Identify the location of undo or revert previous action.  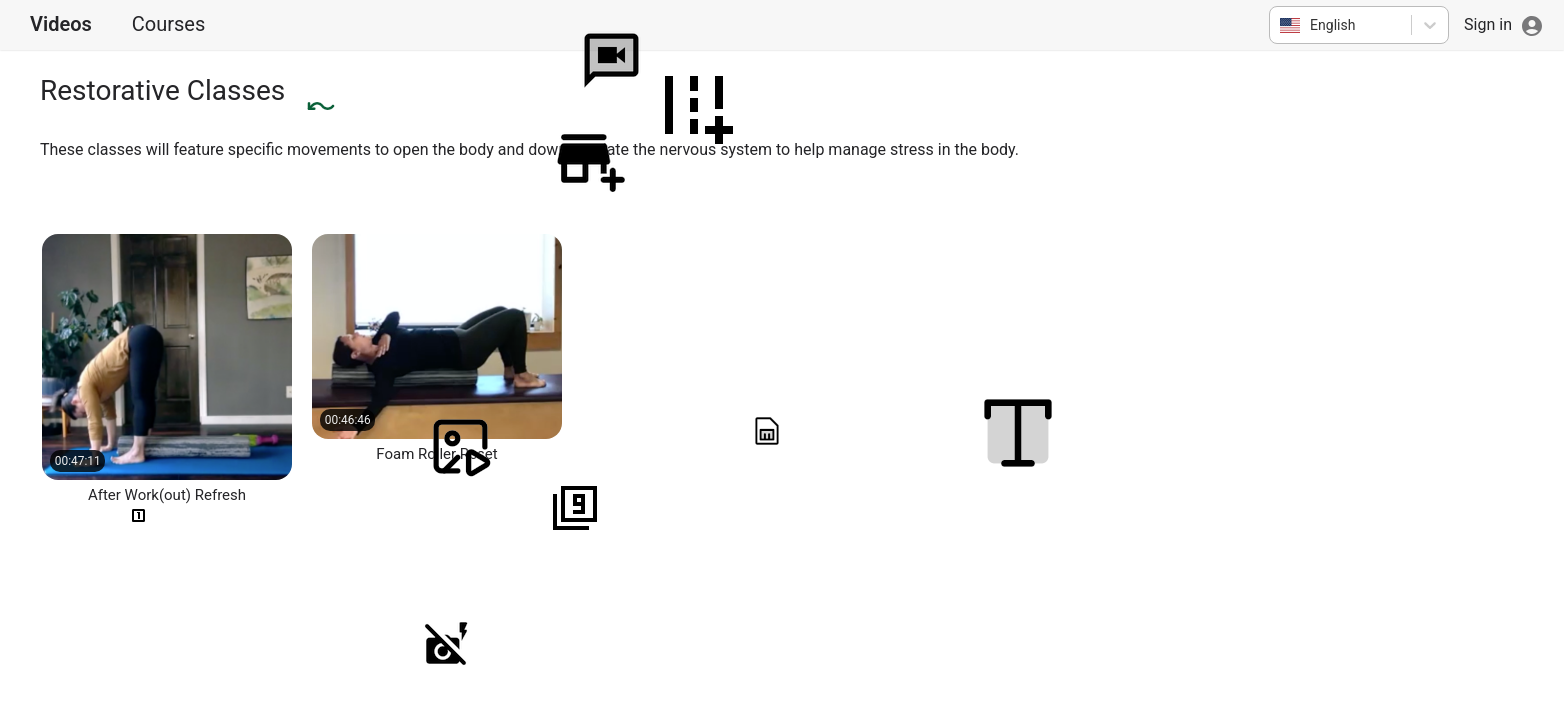
(321, 106).